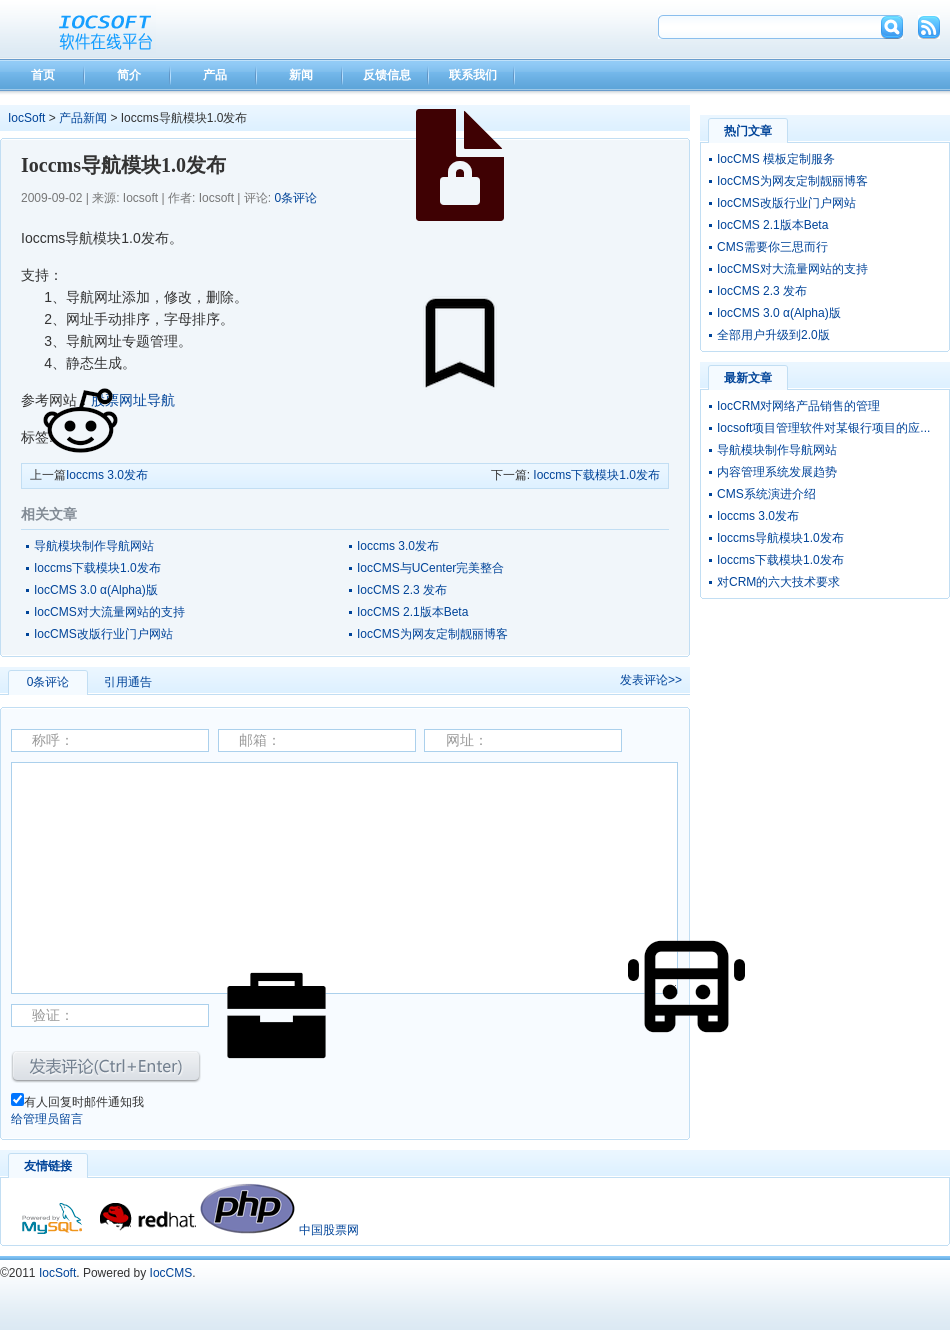 This screenshot has width=950, height=1330. I want to click on view a protected or encrypted document, so click(460, 165).